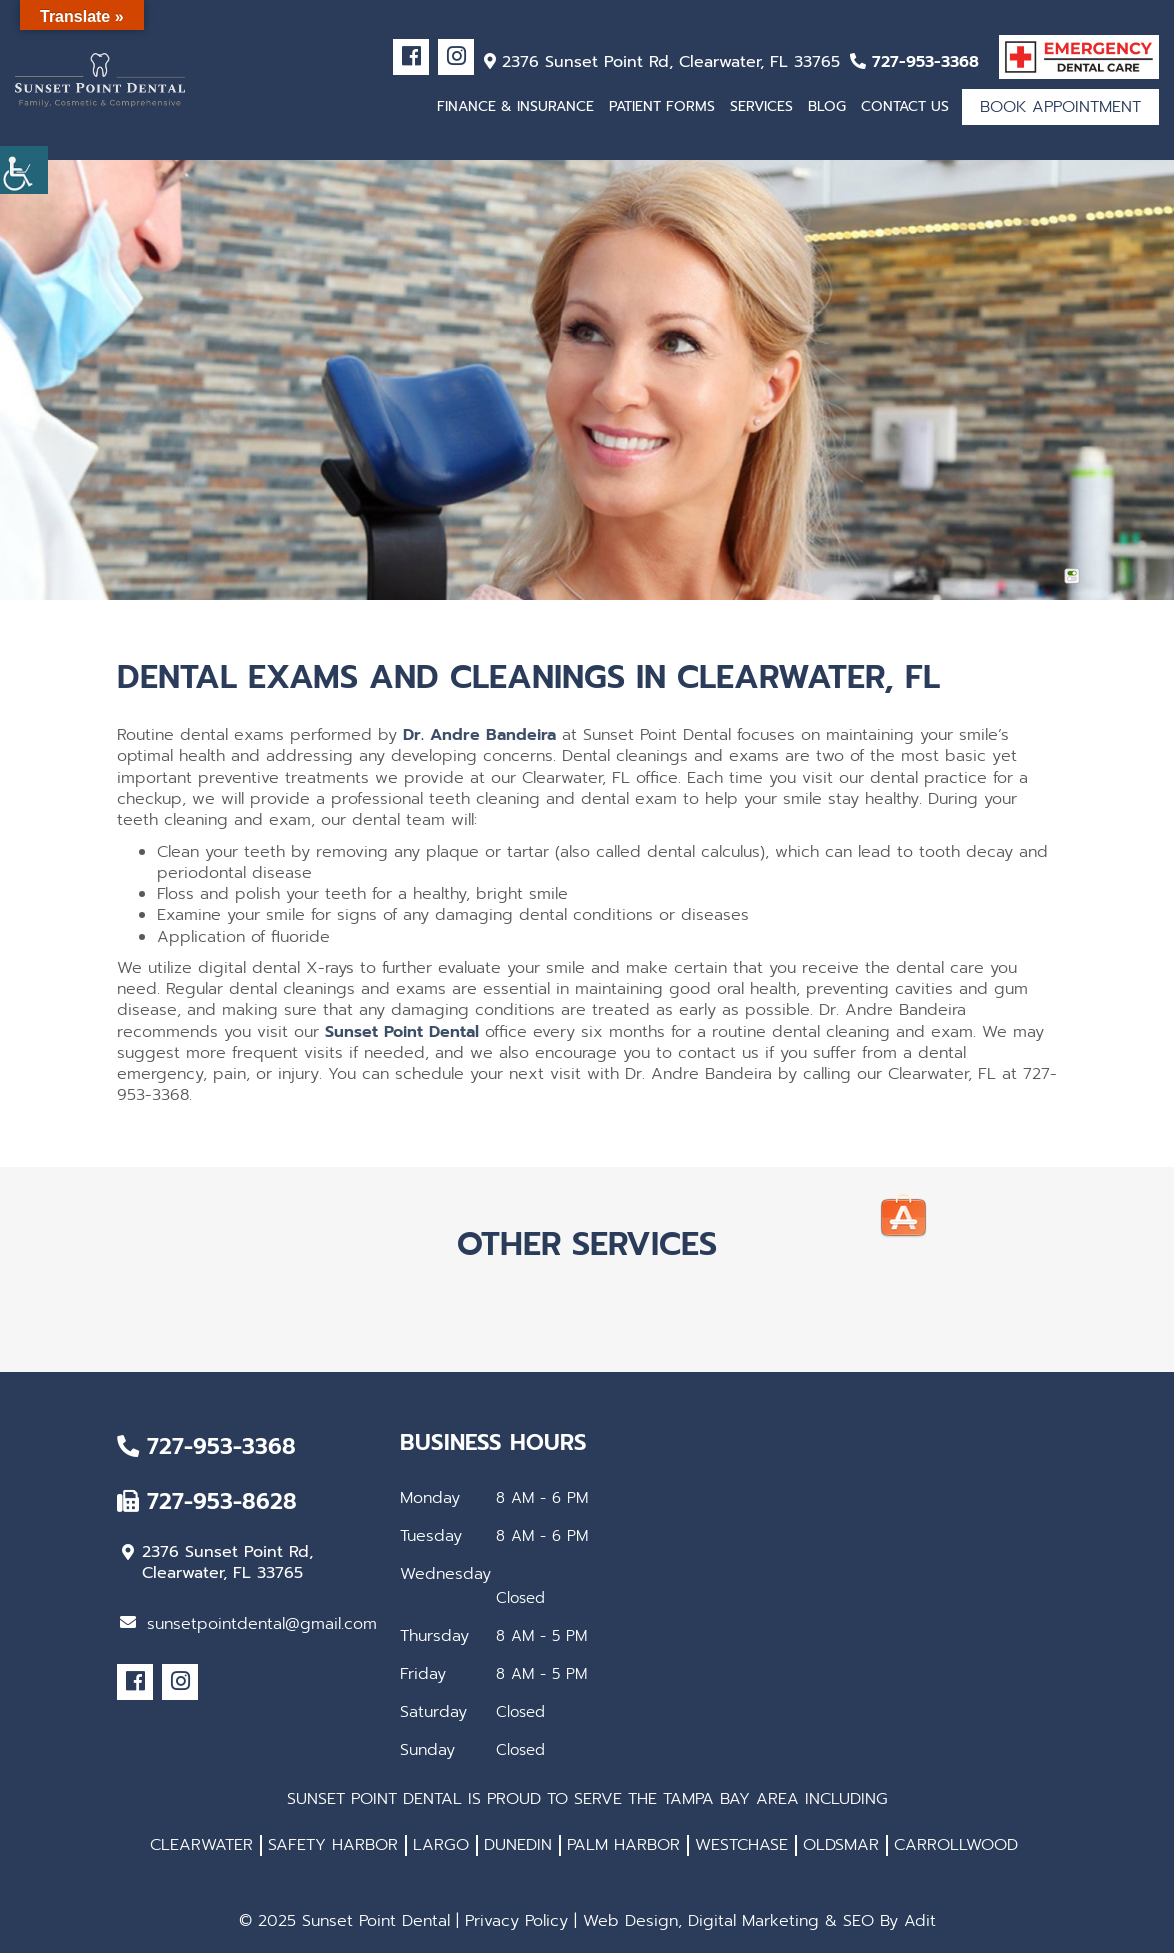 This screenshot has height=1953, width=1174. What do you see at coordinates (1072, 576) in the screenshot?
I see `open system tweaks or settings customization` at bounding box center [1072, 576].